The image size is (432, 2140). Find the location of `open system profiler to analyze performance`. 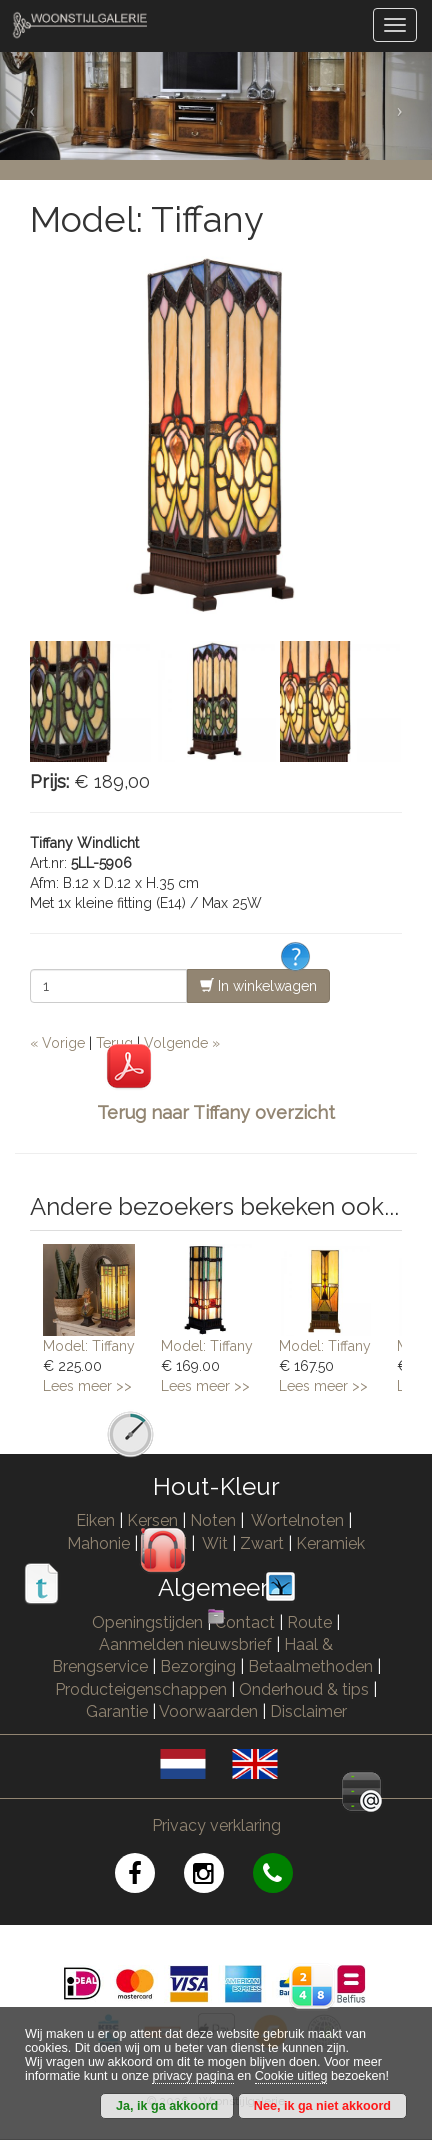

open system profiler to analyze performance is located at coordinates (130, 1434).